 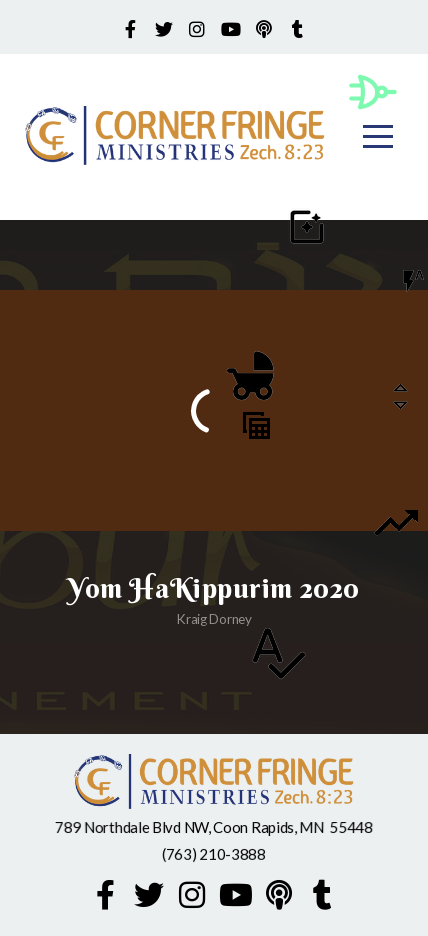 What do you see at coordinates (307, 227) in the screenshot?
I see `apply filters or effects to a photo` at bounding box center [307, 227].